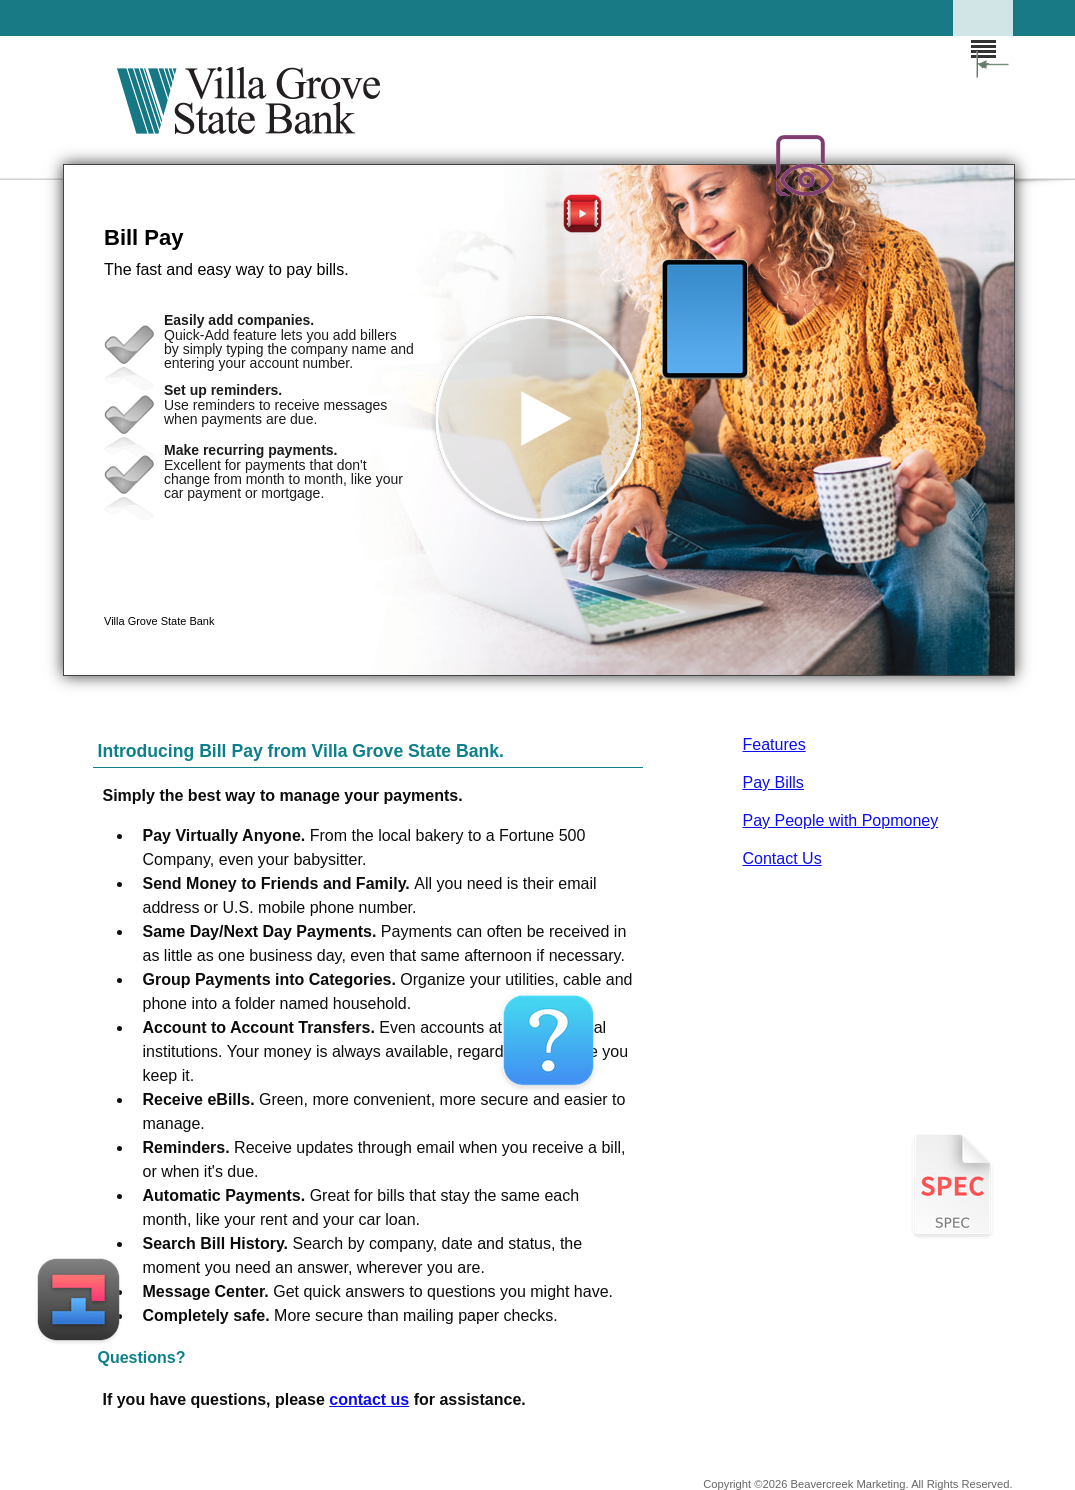  Describe the element at coordinates (992, 64) in the screenshot. I see `go to the first item in a list or sequence` at that location.